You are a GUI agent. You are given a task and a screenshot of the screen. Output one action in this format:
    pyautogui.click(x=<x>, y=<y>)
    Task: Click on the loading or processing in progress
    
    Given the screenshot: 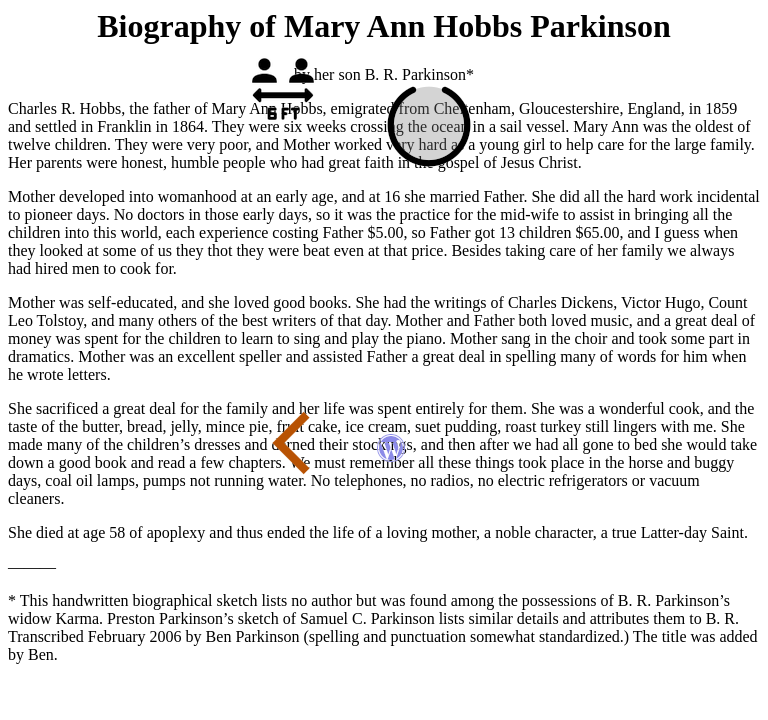 What is the action you would take?
    pyautogui.click(x=429, y=125)
    